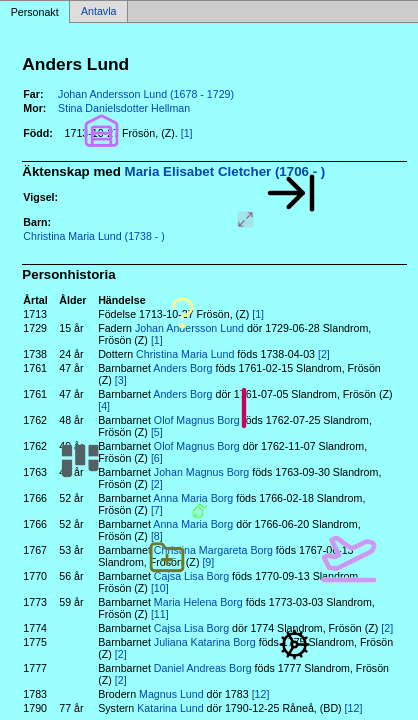  What do you see at coordinates (294, 644) in the screenshot?
I see `access settings or preferences` at bounding box center [294, 644].